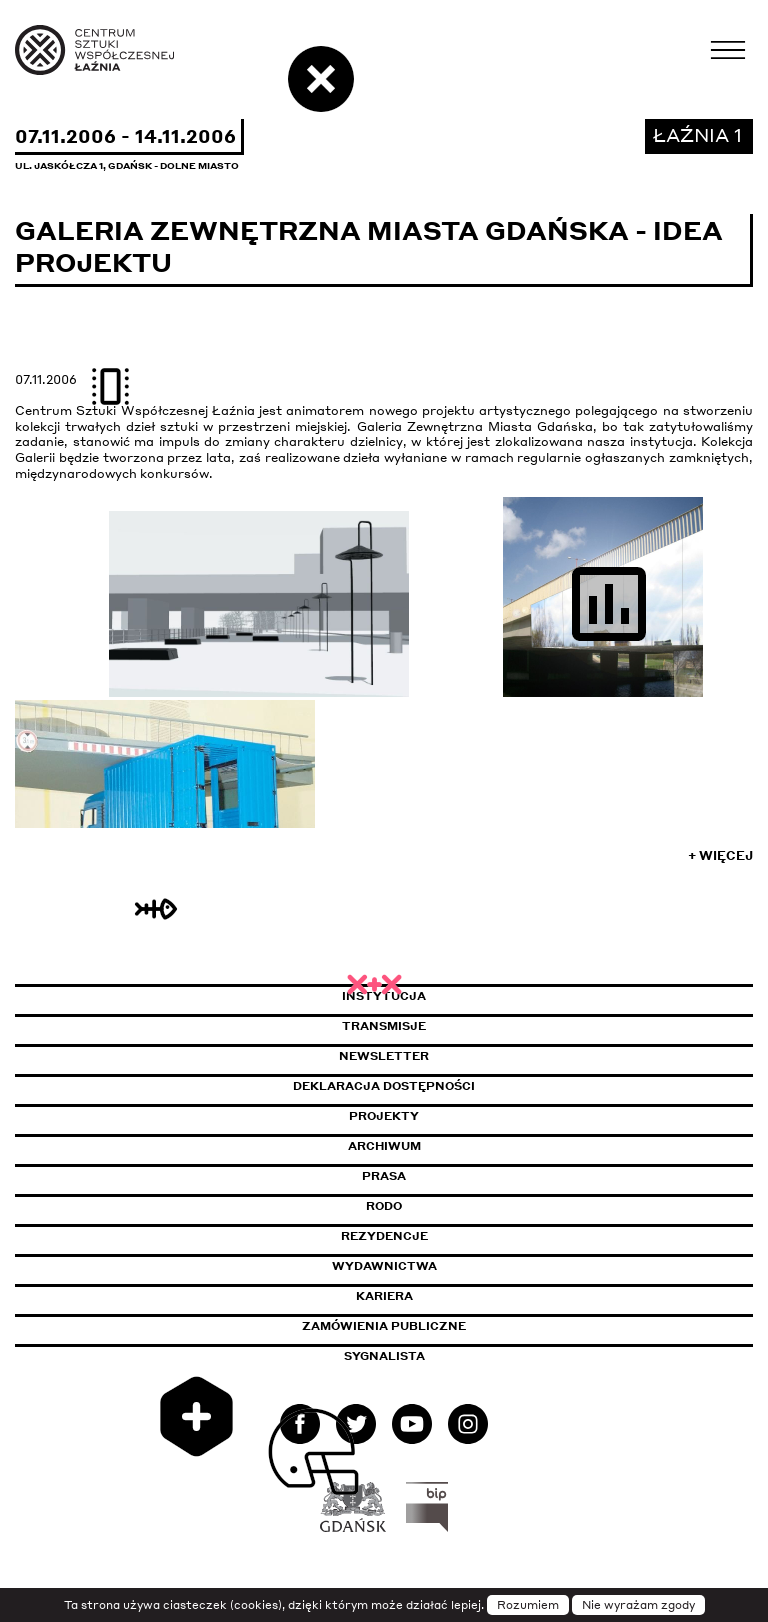 The width and height of the screenshot is (768, 1622). What do you see at coordinates (374, 984) in the screenshot?
I see `mathematical expression or formula input` at bounding box center [374, 984].